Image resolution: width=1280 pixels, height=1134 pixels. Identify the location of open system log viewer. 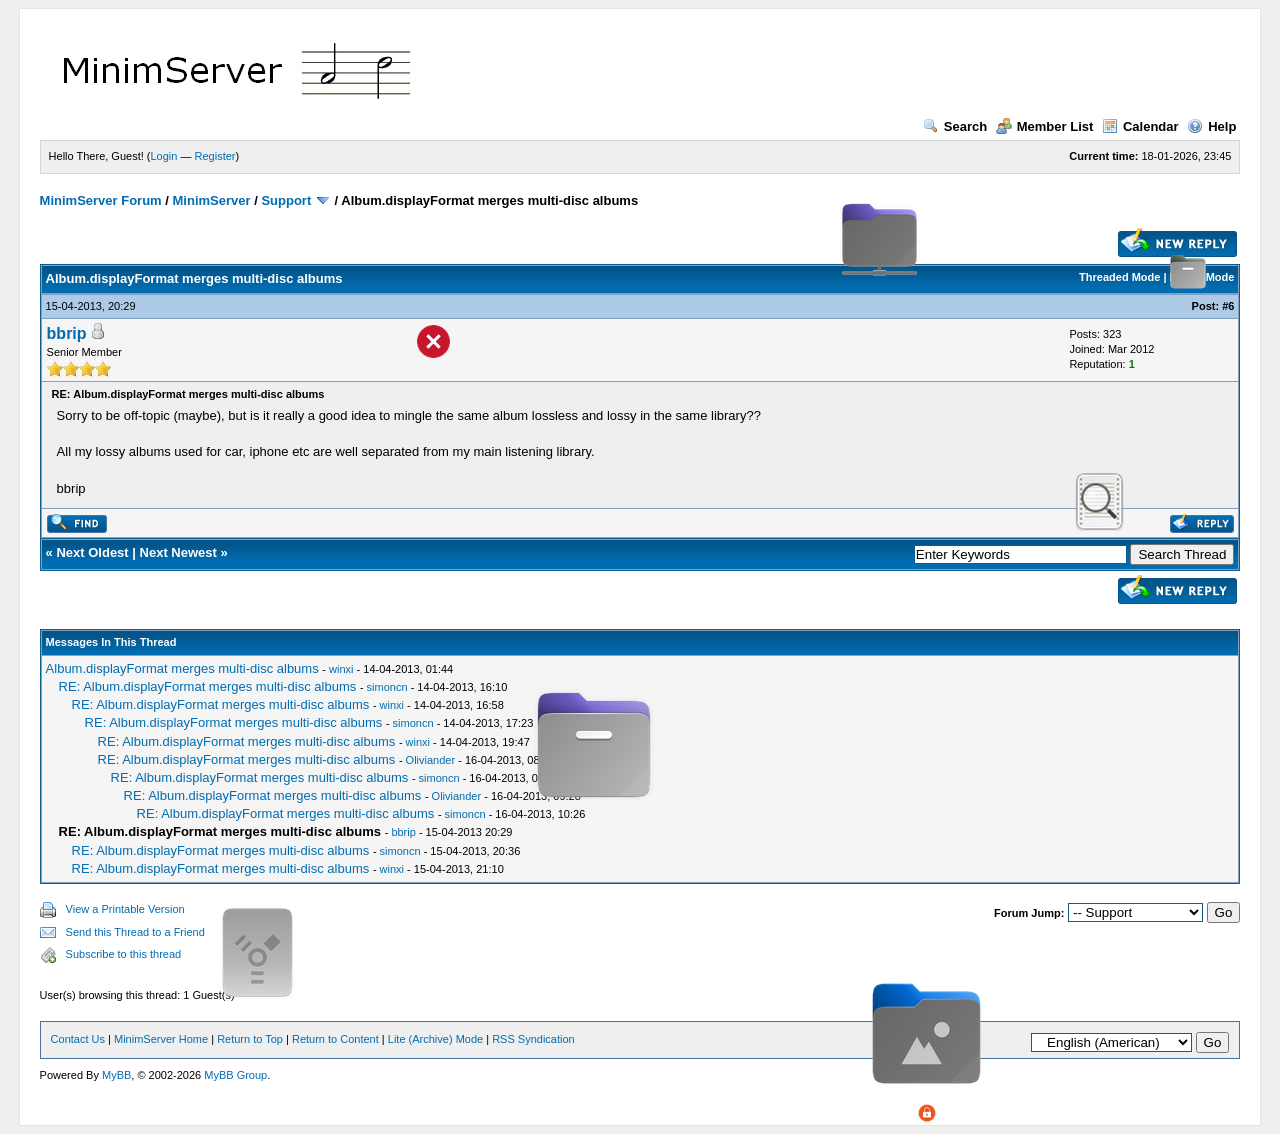
(1099, 501).